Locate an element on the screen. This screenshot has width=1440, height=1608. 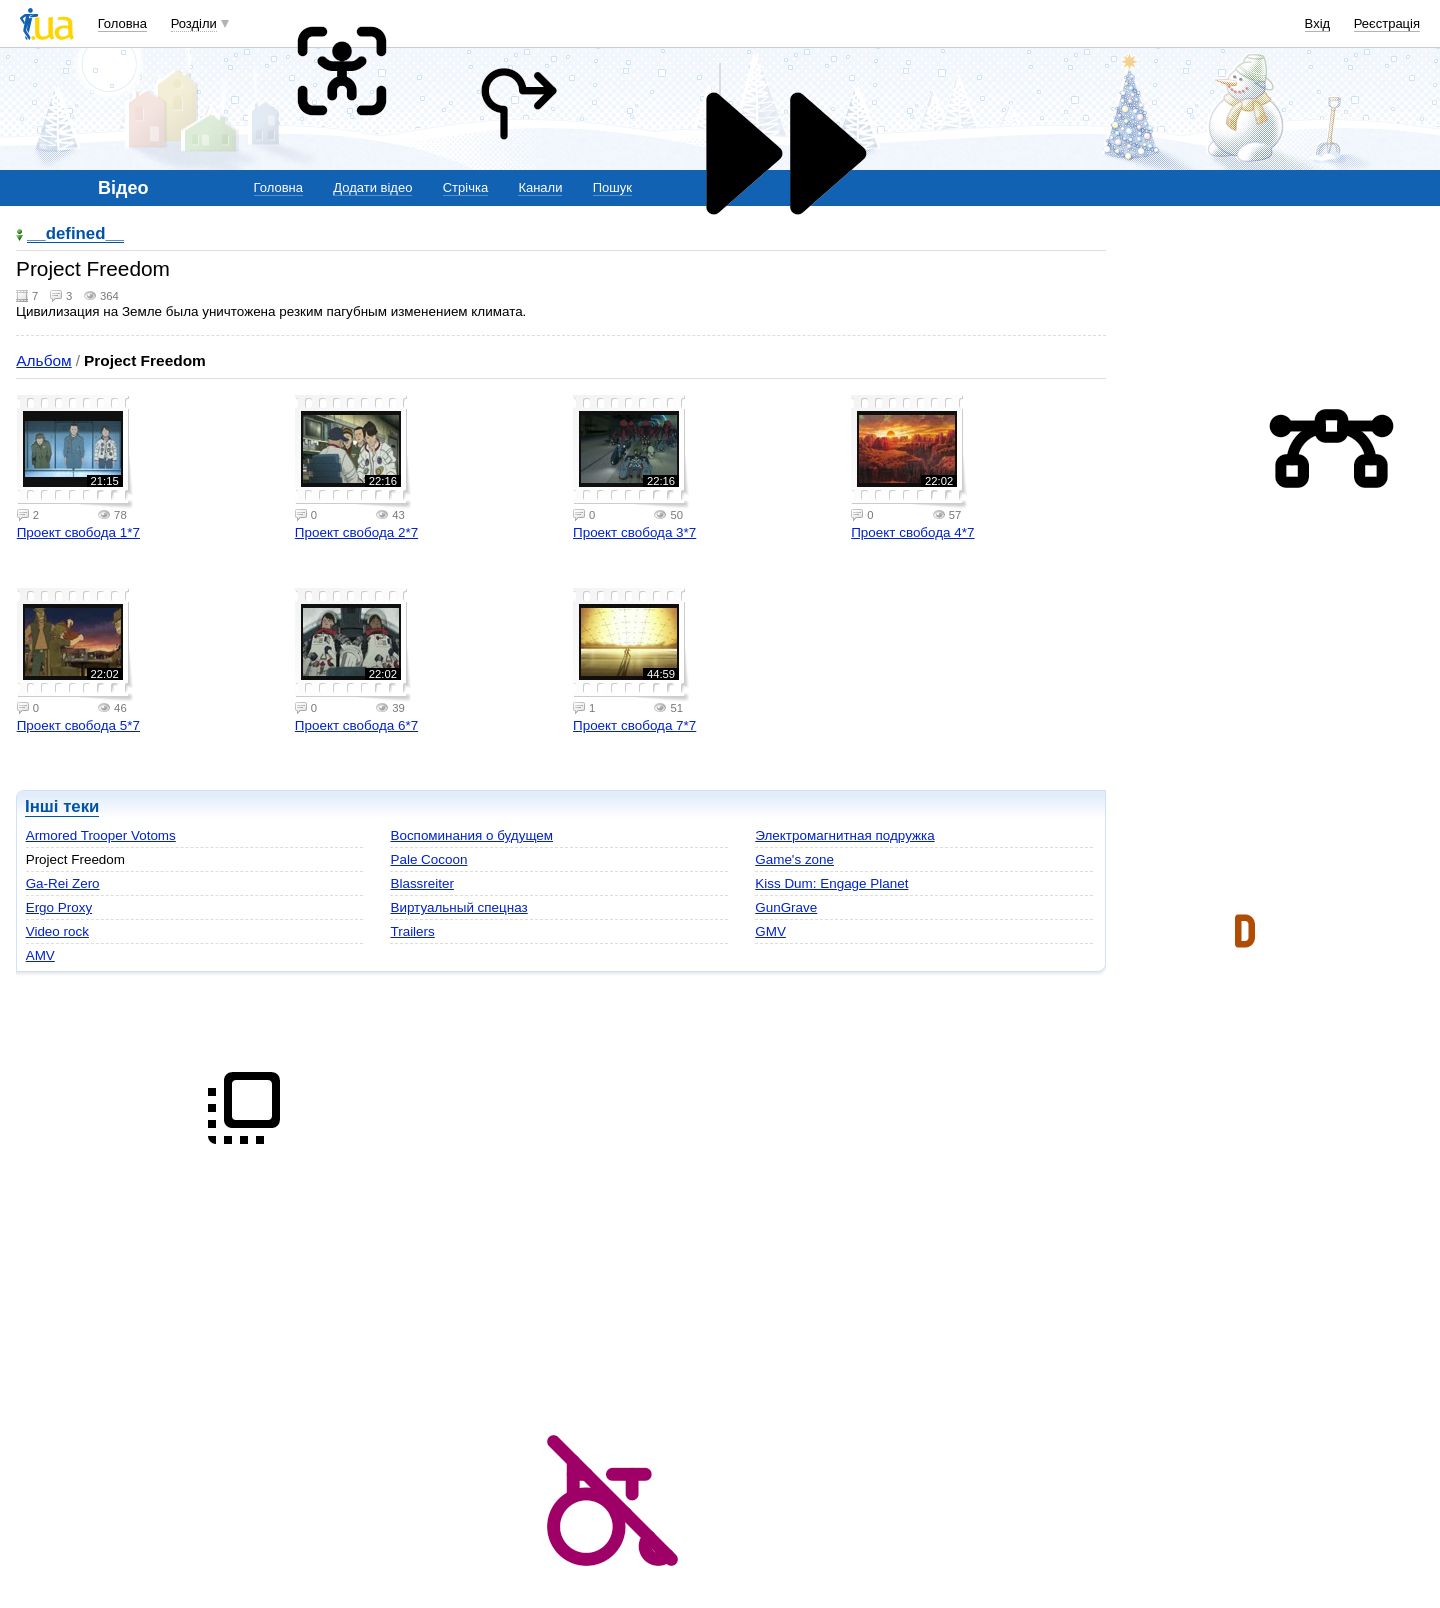
skip to the next track is located at coordinates (782, 153).